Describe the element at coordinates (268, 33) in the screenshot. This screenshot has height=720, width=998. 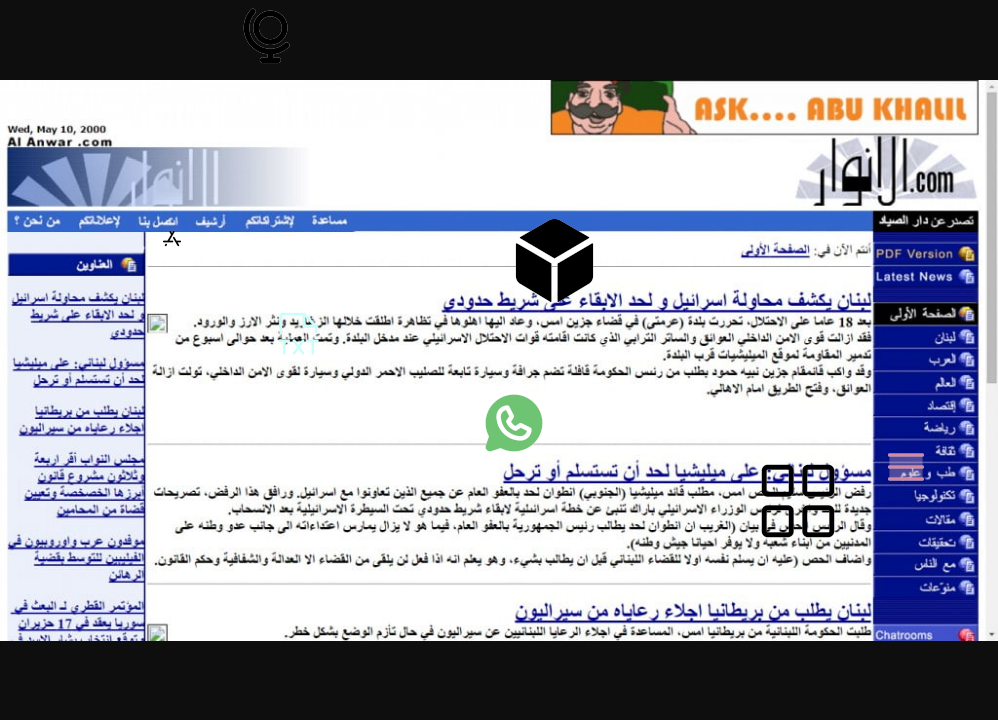
I see `access global or international settings` at that location.